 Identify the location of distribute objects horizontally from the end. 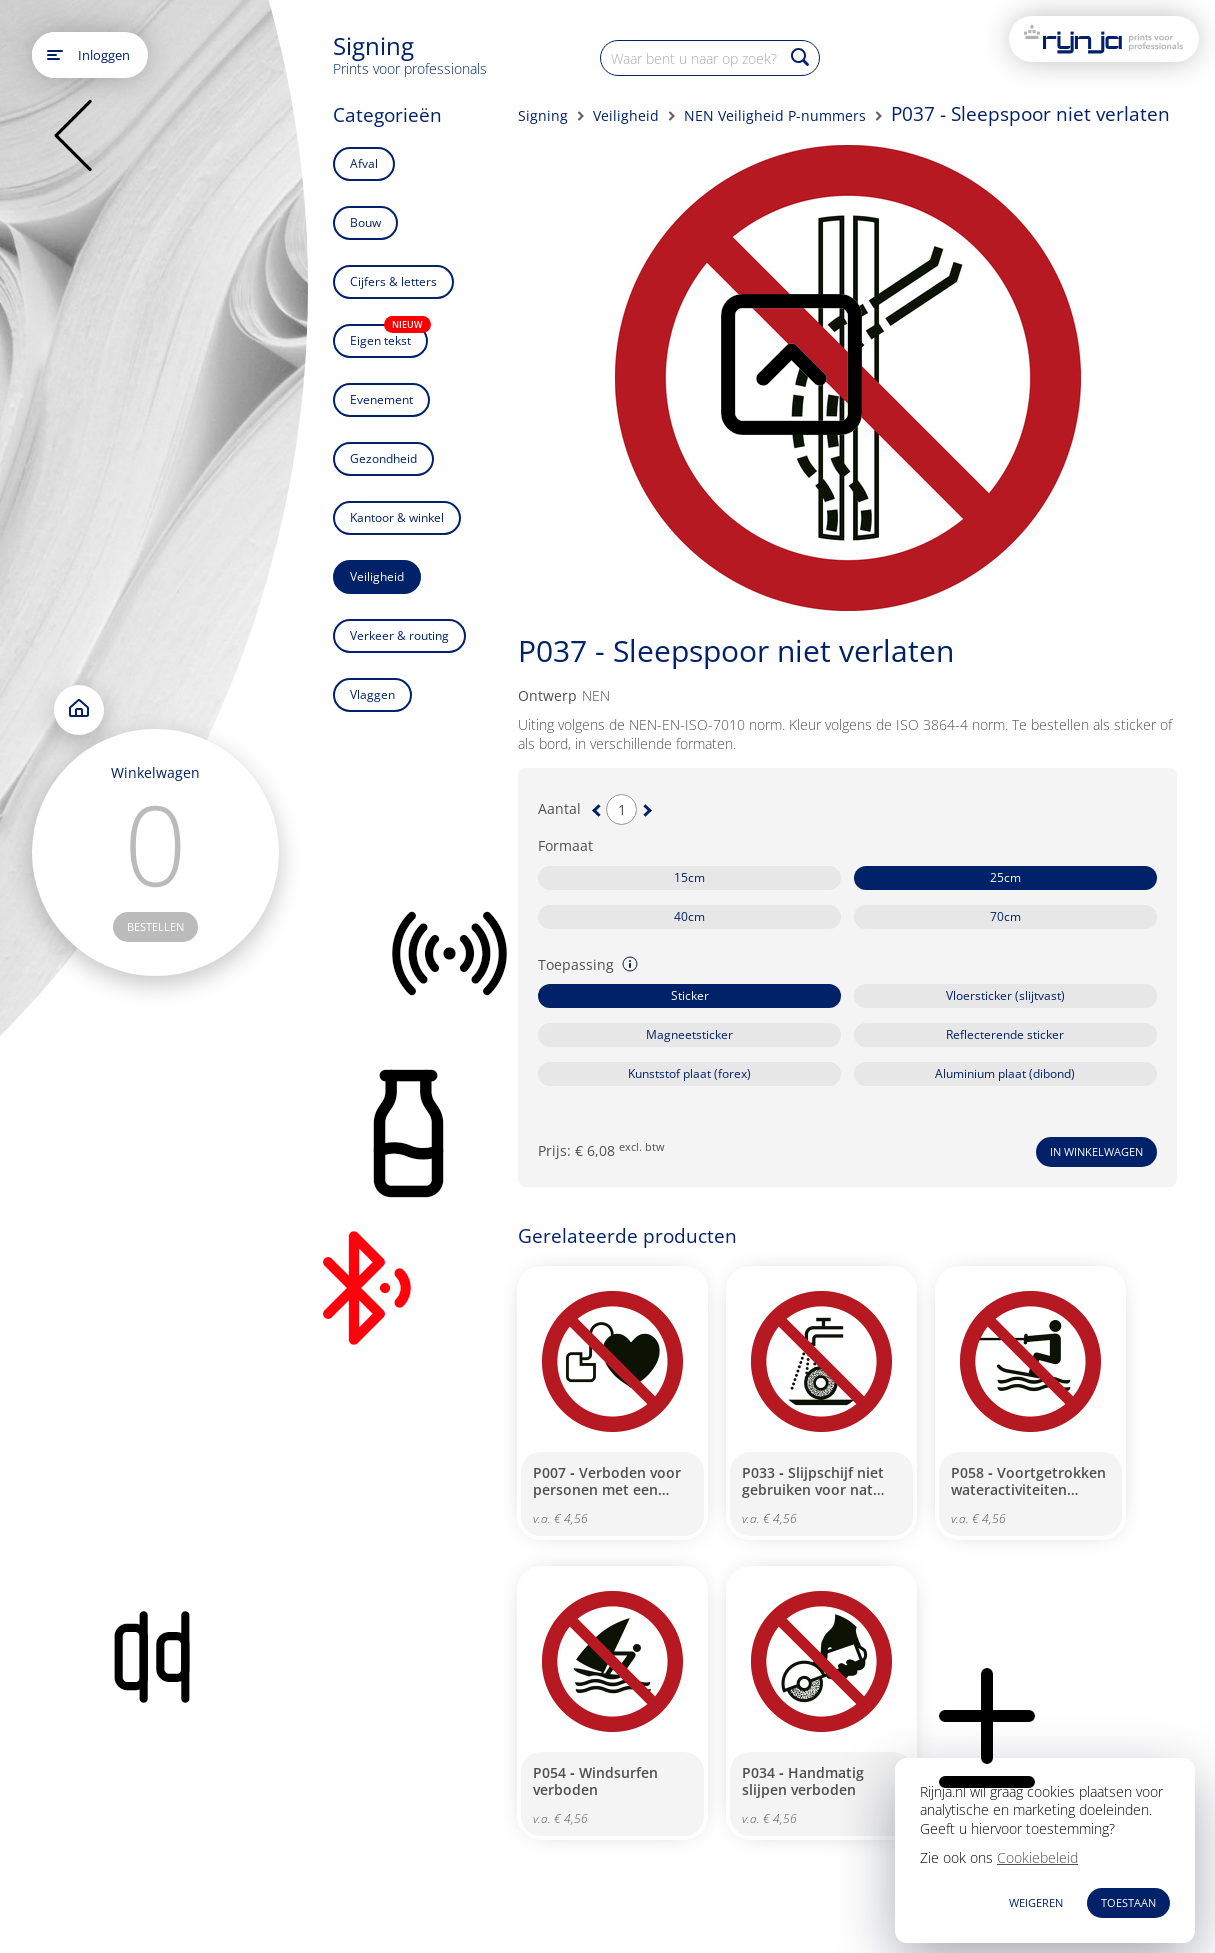
(152, 1657).